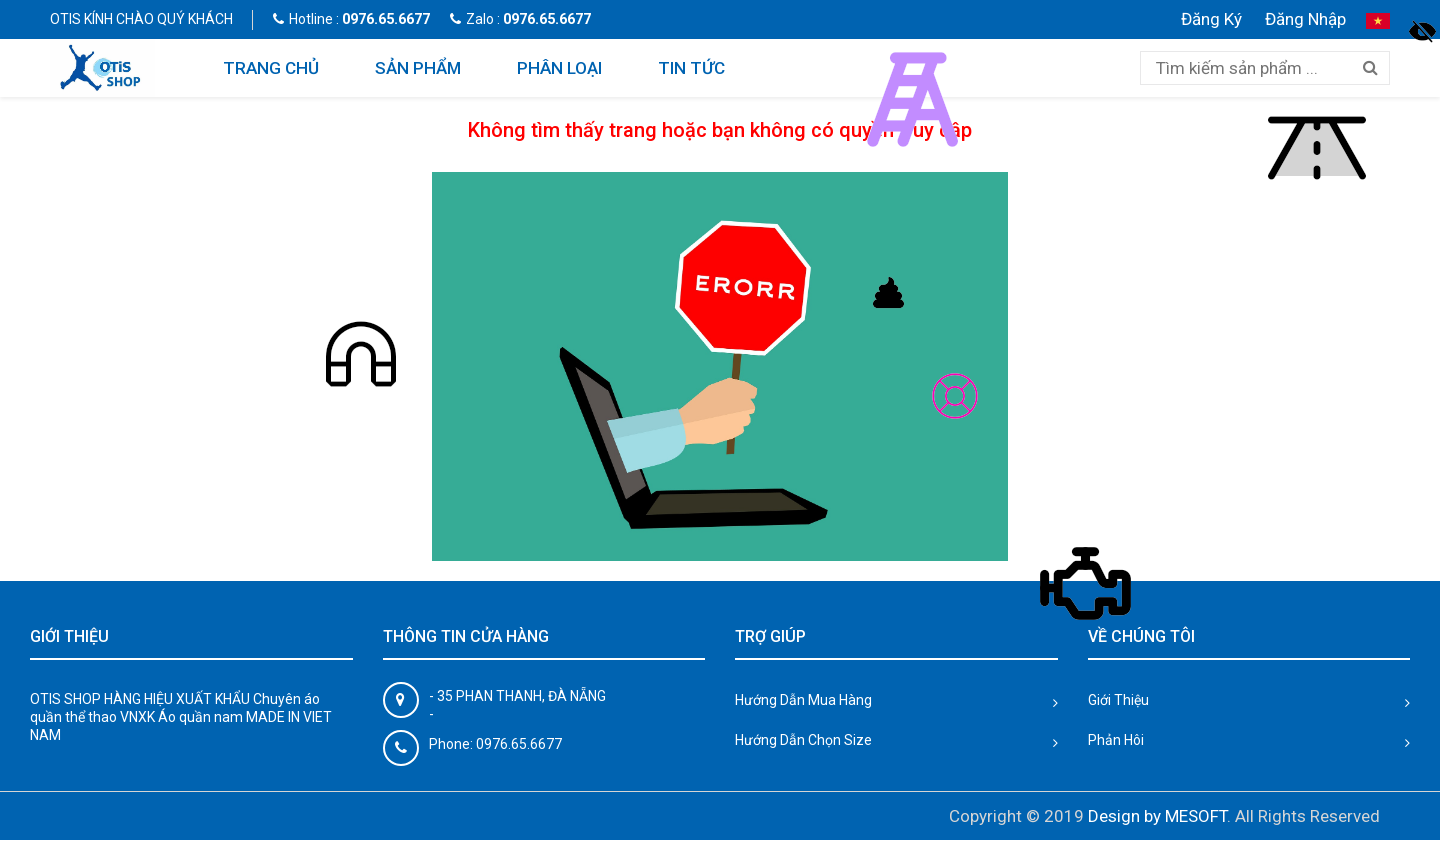 The image size is (1440, 841). What do you see at coordinates (361, 354) in the screenshot?
I see `toggle magnetic snapping for alignment` at bounding box center [361, 354].